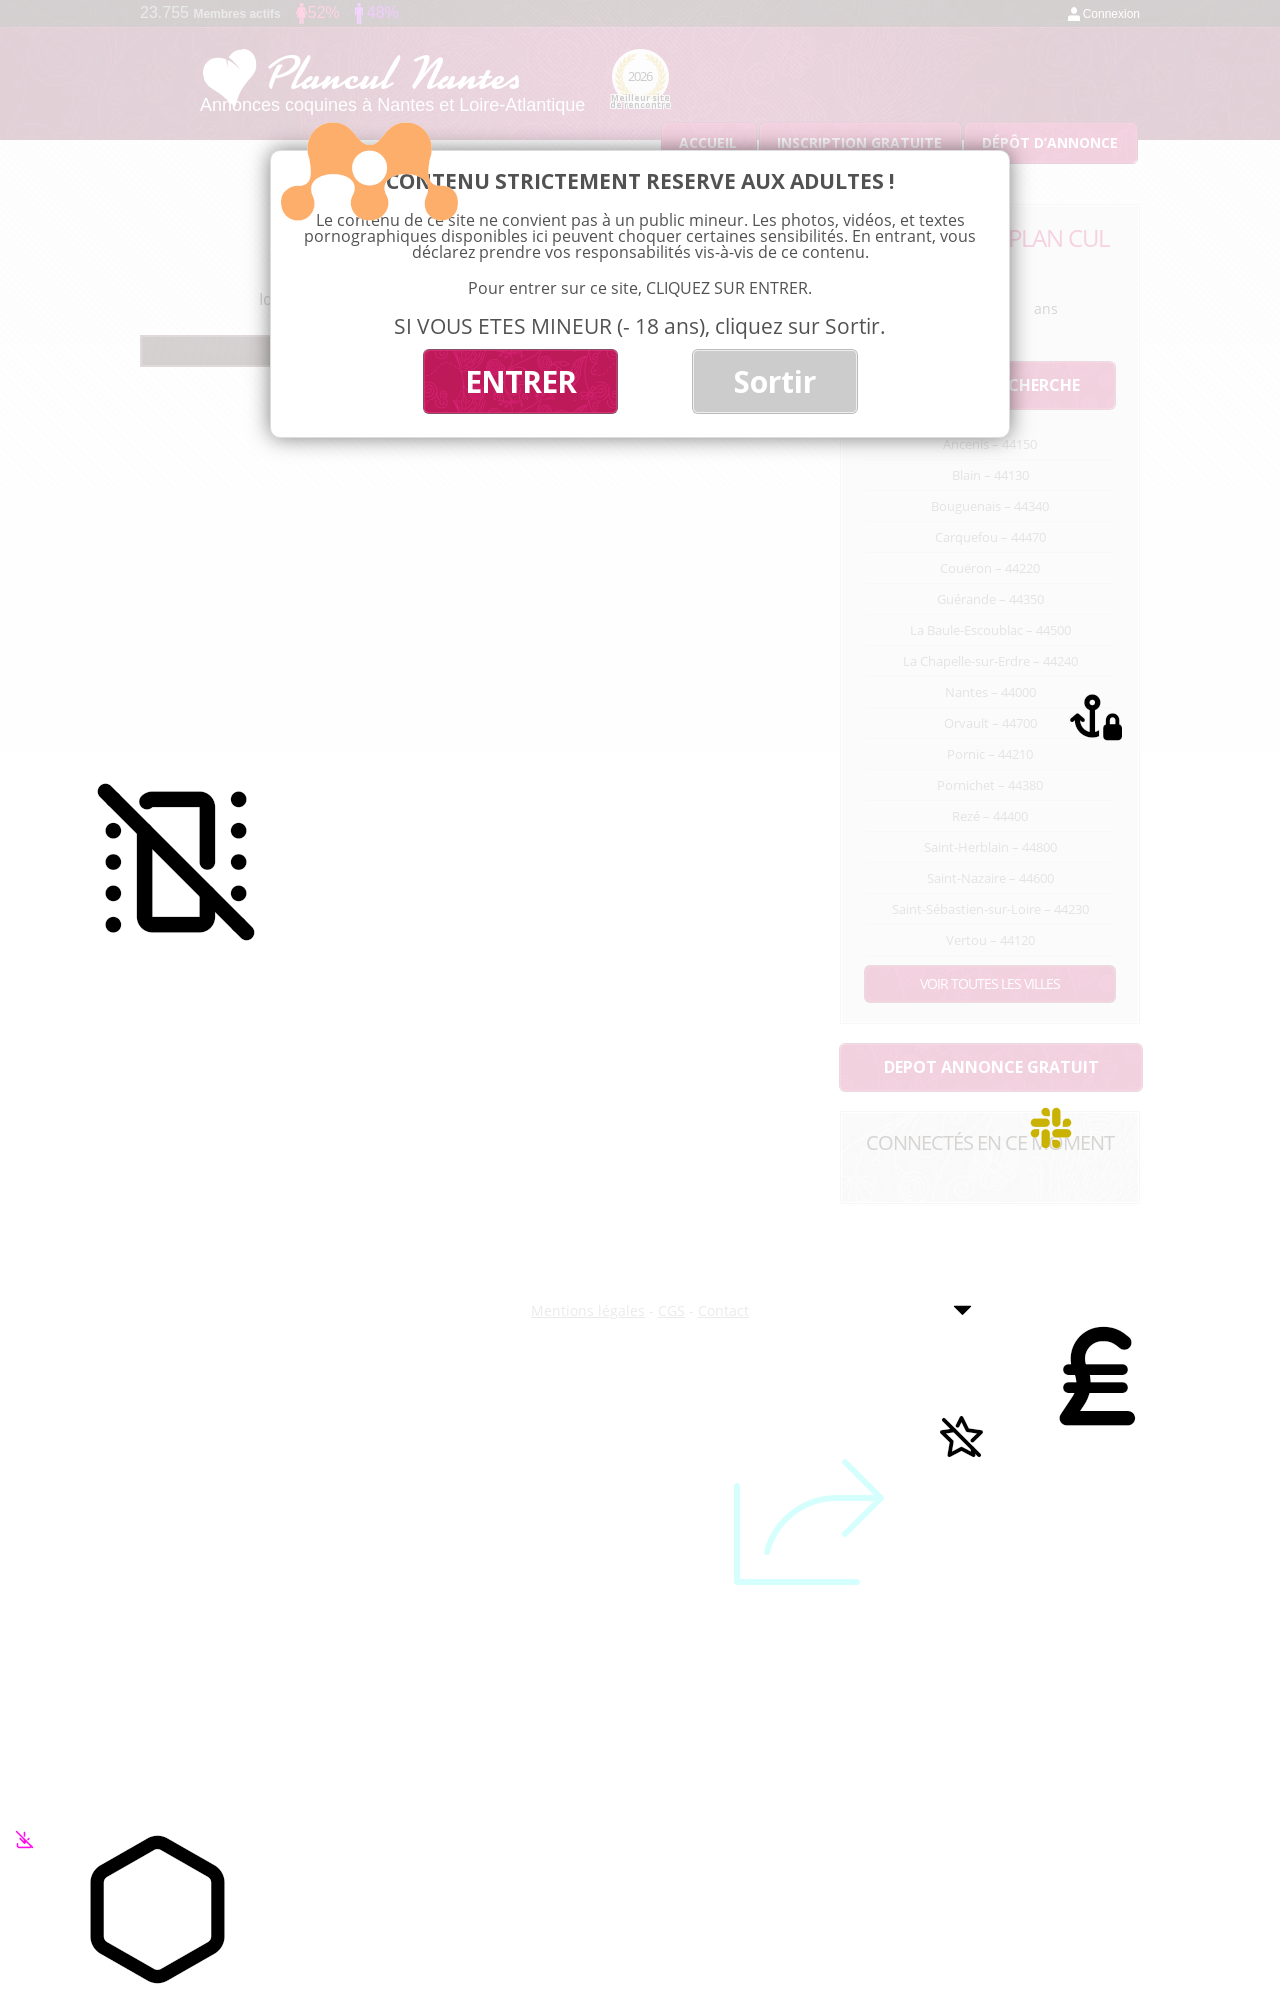  Describe the element at coordinates (1099, 1375) in the screenshot. I see `indicates price or amount in Turkish lira` at that location.